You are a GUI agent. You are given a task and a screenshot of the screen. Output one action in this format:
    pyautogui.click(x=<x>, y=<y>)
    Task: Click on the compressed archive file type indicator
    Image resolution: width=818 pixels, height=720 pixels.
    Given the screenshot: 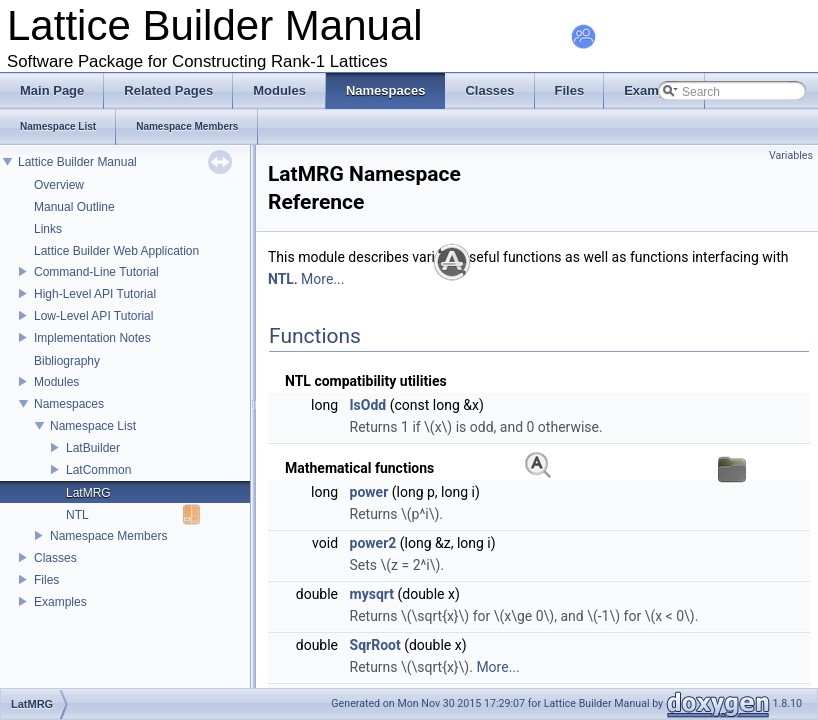 What is the action you would take?
    pyautogui.click(x=191, y=514)
    